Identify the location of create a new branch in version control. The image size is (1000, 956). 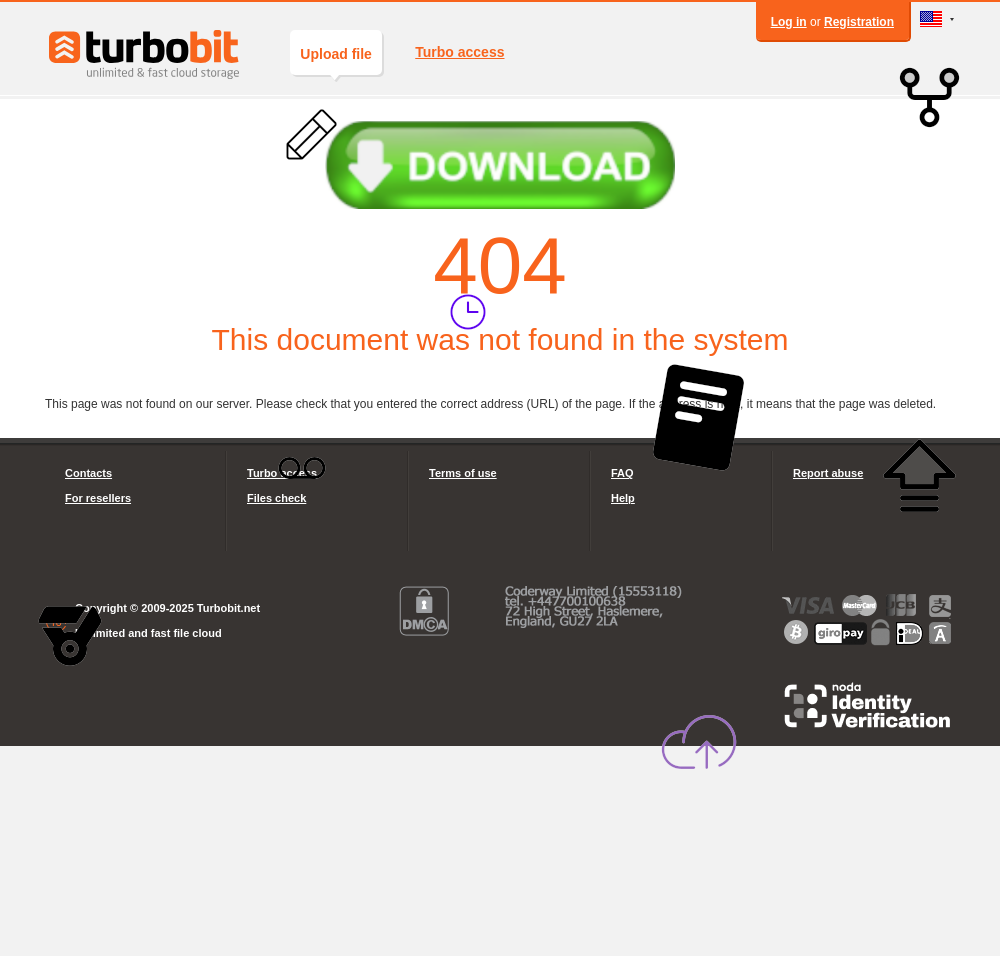
(929, 97).